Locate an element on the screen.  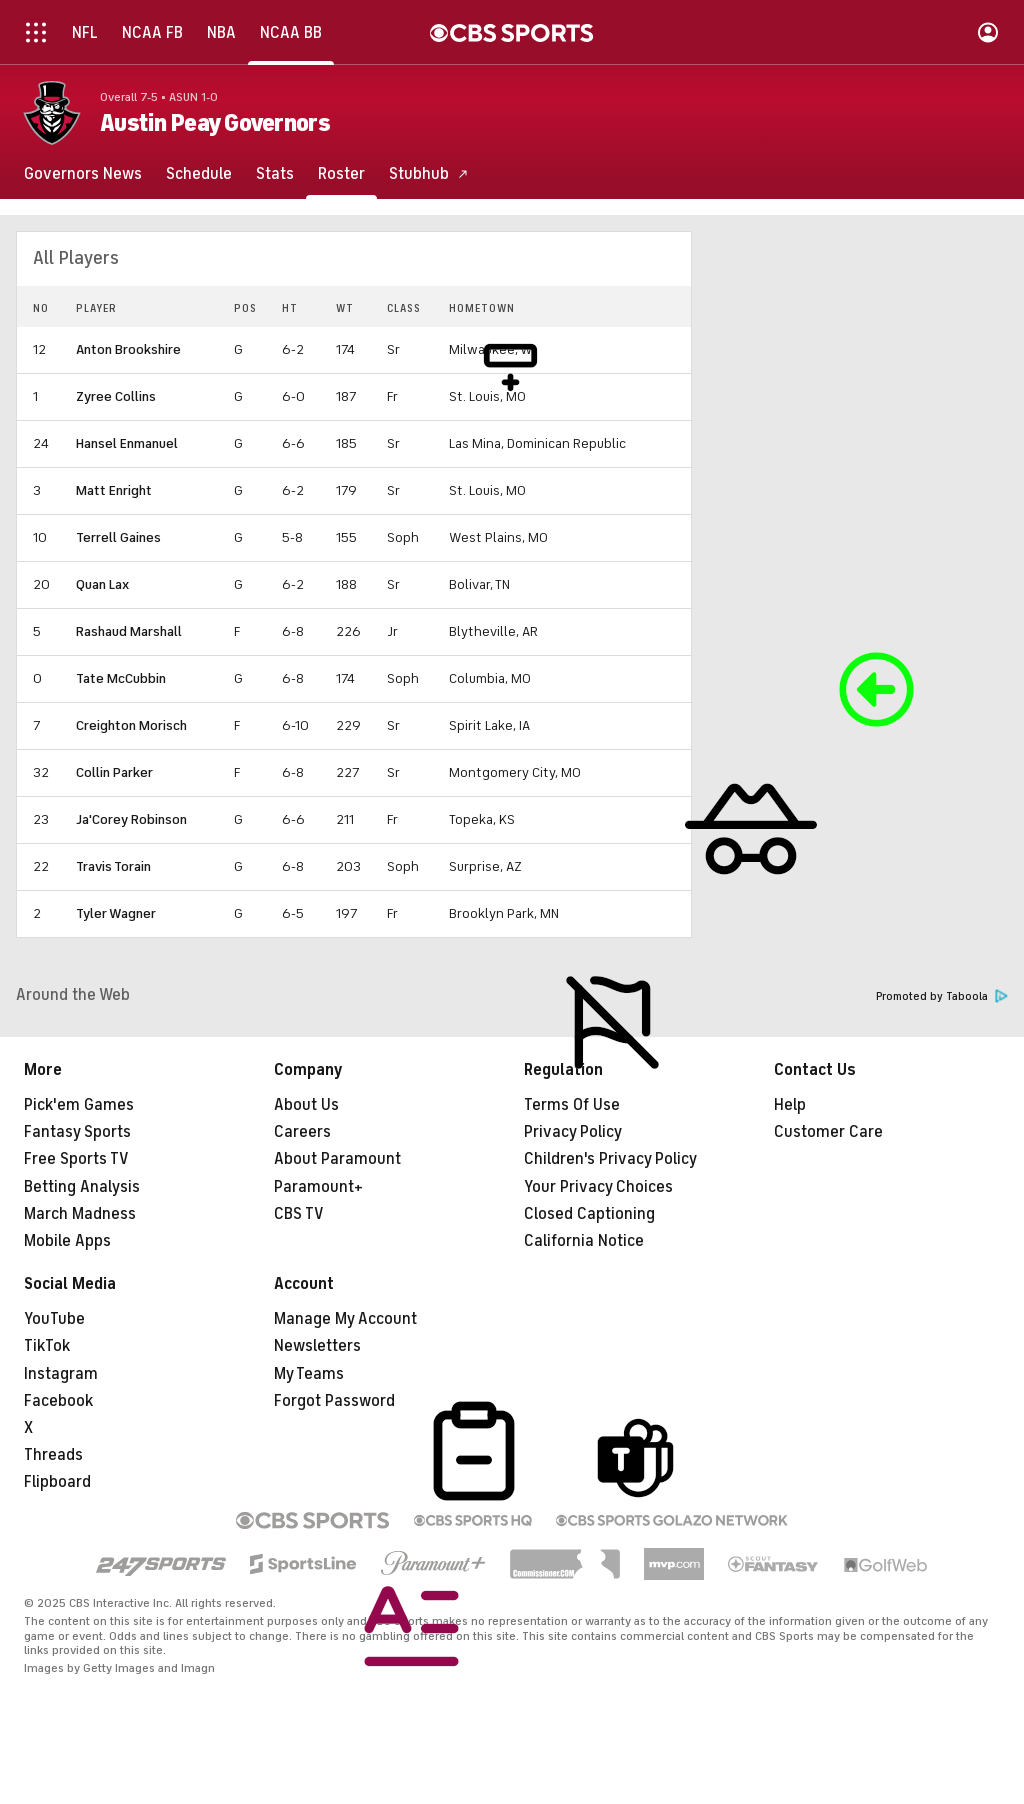
remove an item from the clipboard is located at coordinates (474, 1451).